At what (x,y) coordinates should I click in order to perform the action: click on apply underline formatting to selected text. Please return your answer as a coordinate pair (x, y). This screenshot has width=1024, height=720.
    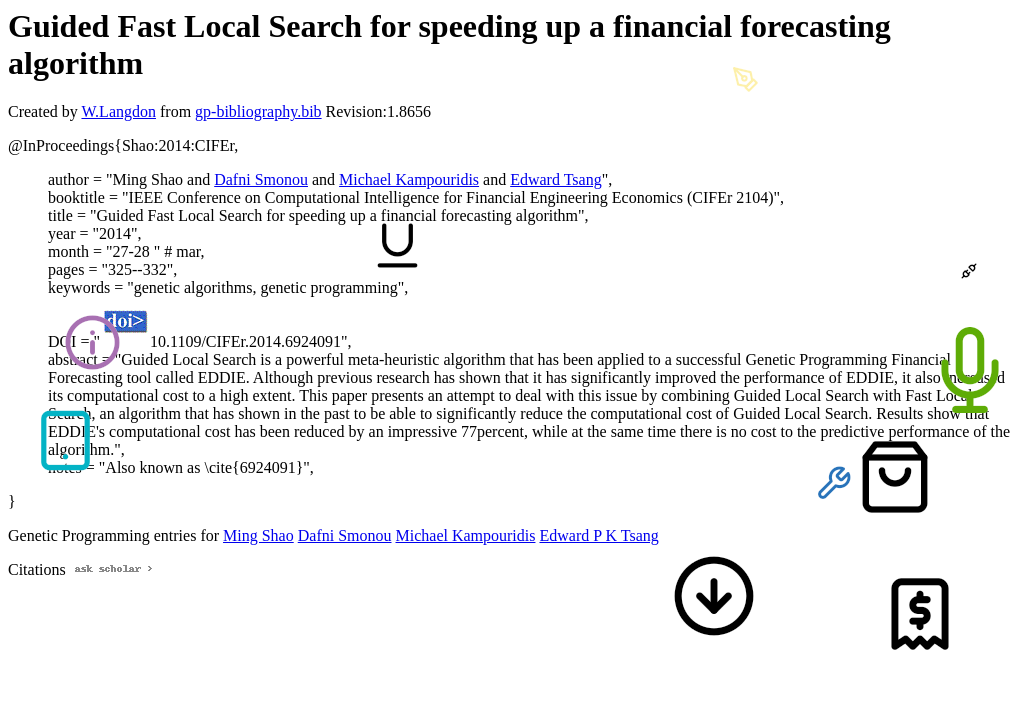
    Looking at the image, I should click on (397, 245).